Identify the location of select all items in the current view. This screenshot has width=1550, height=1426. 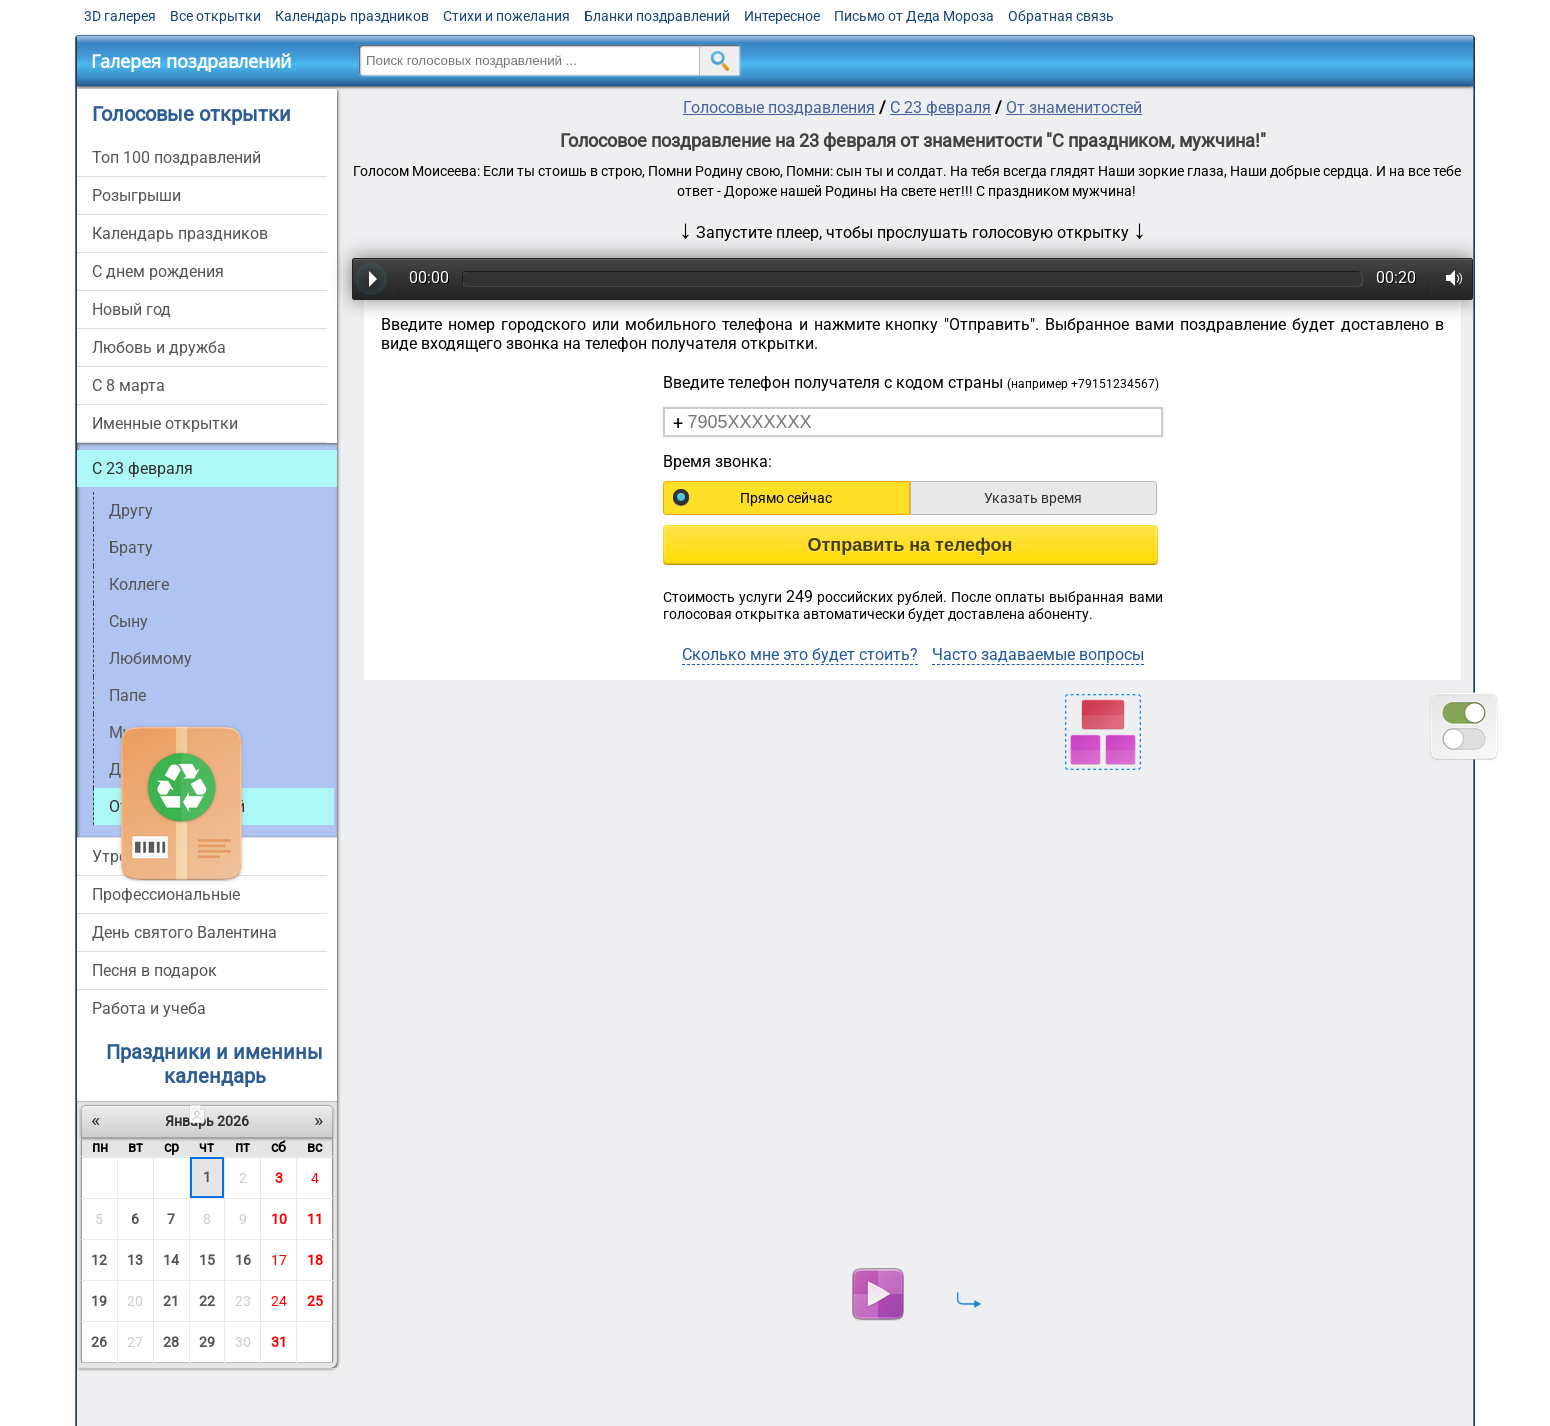
(1103, 732).